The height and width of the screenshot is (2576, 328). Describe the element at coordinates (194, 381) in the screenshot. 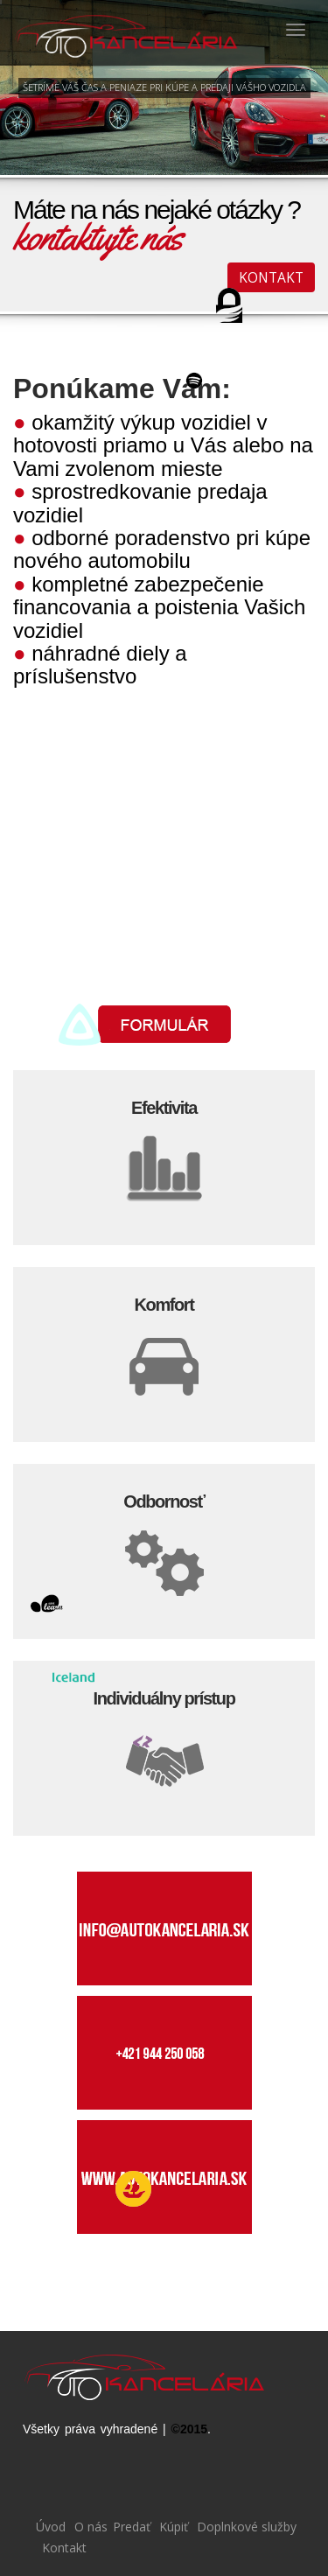

I see `open Spotify` at that location.